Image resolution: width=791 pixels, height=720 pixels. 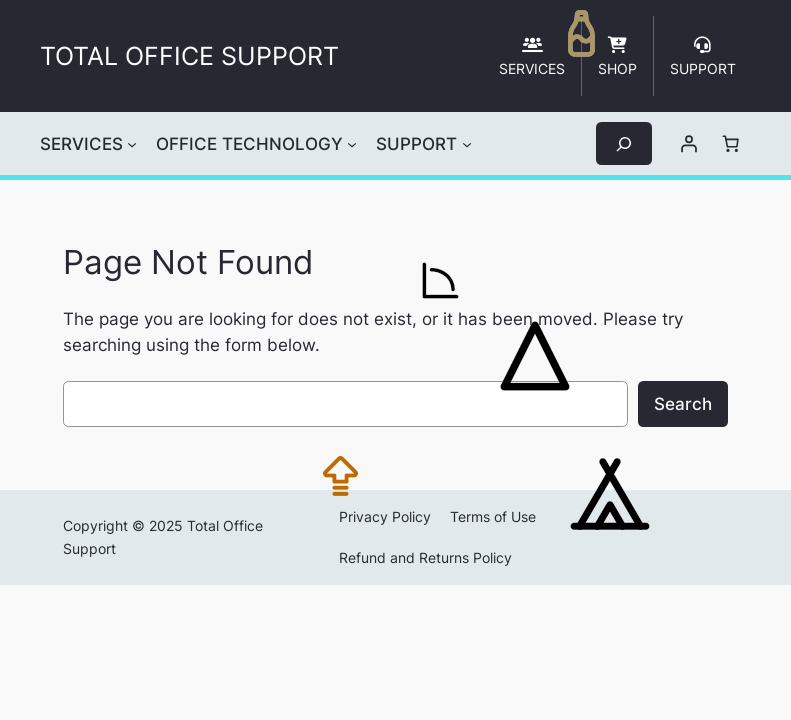 What do you see at coordinates (581, 34) in the screenshot?
I see `view beverage or drink options` at bounding box center [581, 34].